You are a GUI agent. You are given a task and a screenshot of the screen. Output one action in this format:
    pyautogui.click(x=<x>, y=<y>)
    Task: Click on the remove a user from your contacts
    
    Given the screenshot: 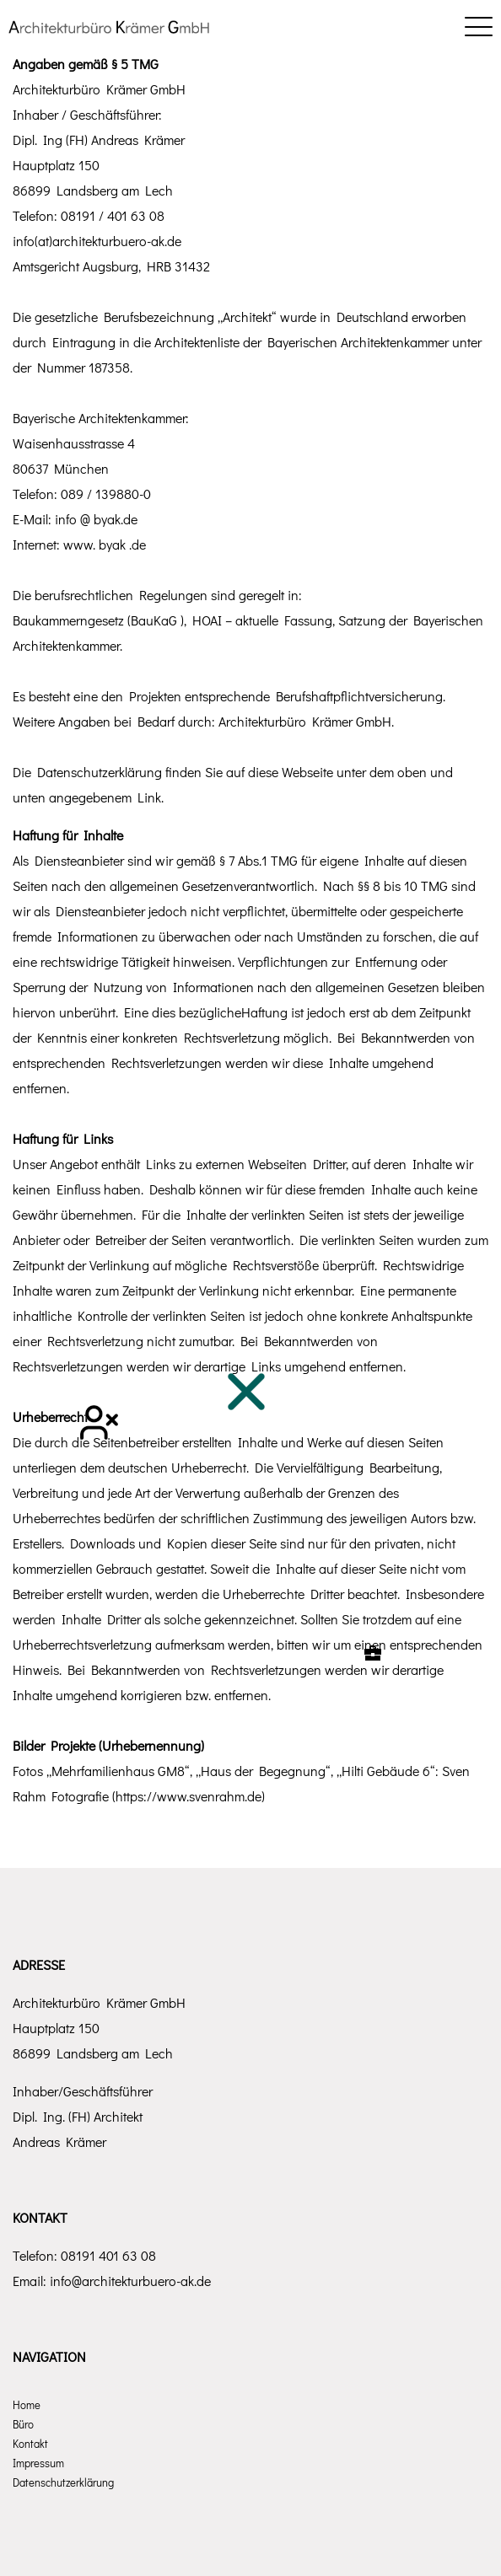 What is the action you would take?
    pyautogui.click(x=99, y=1422)
    